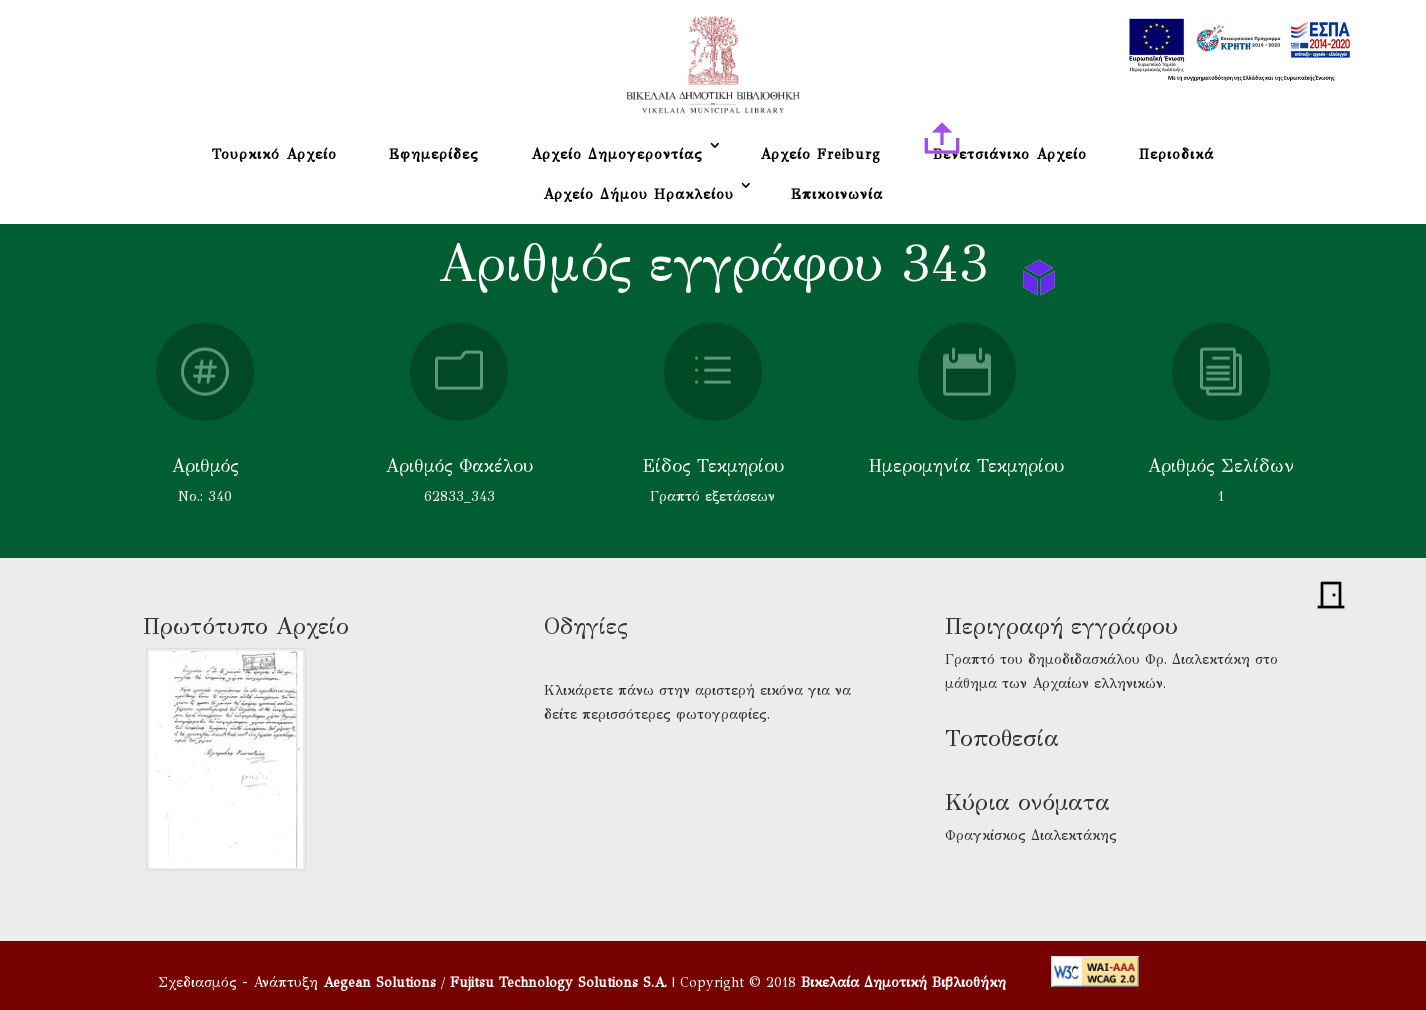  I want to click on exit or log out of the application, so click(1331, 595).